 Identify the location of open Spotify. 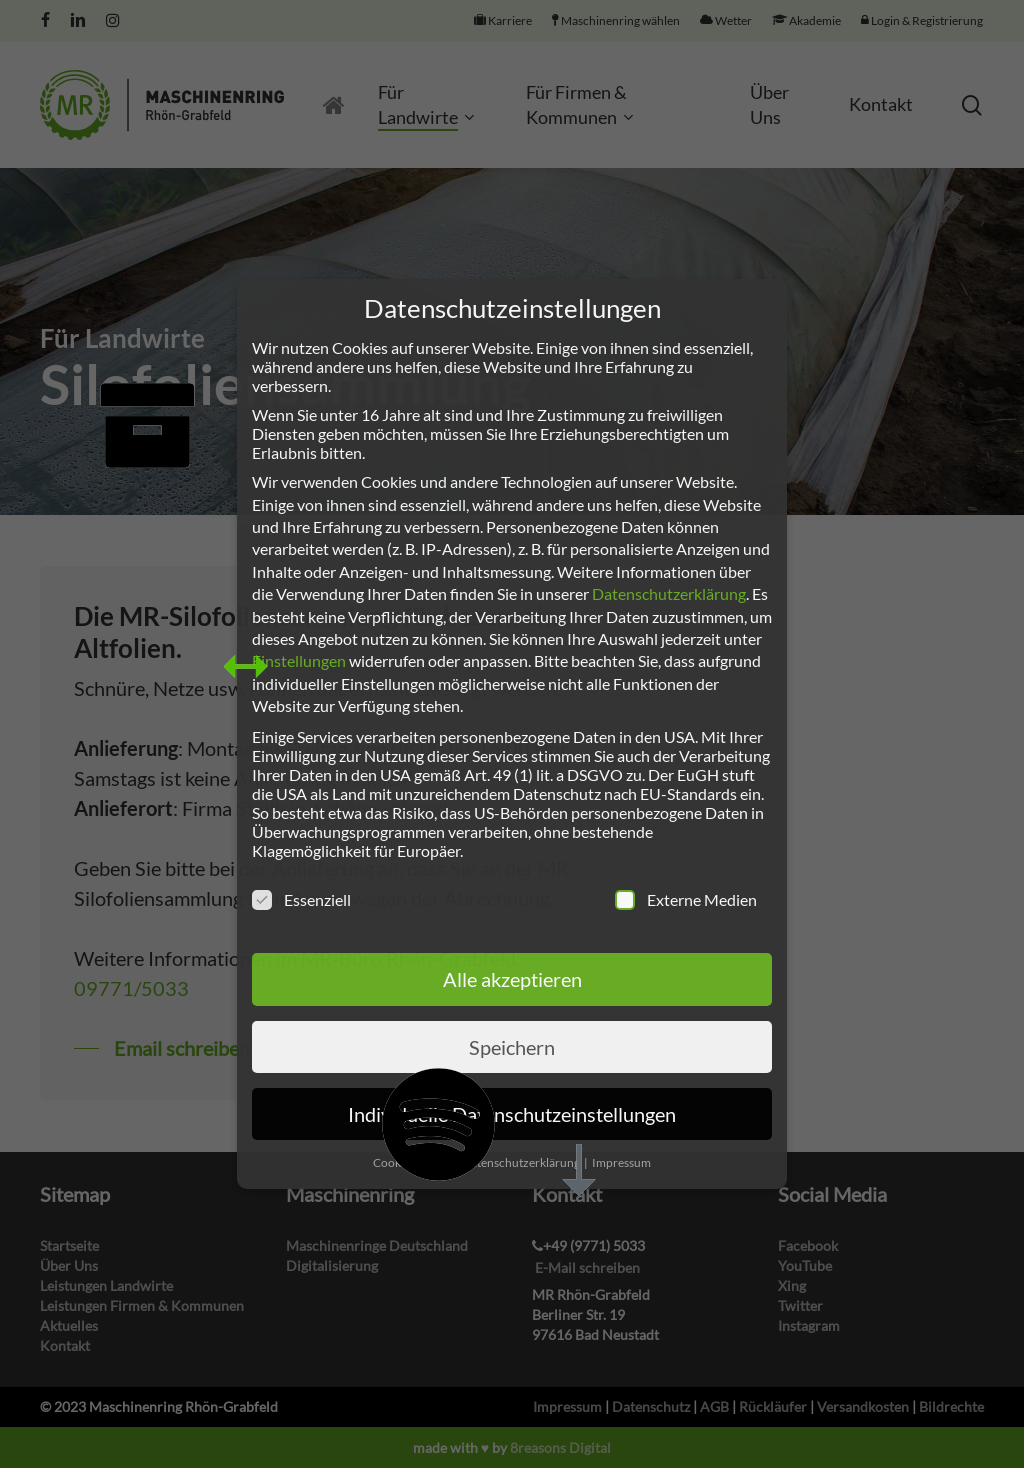
(438, 1124).